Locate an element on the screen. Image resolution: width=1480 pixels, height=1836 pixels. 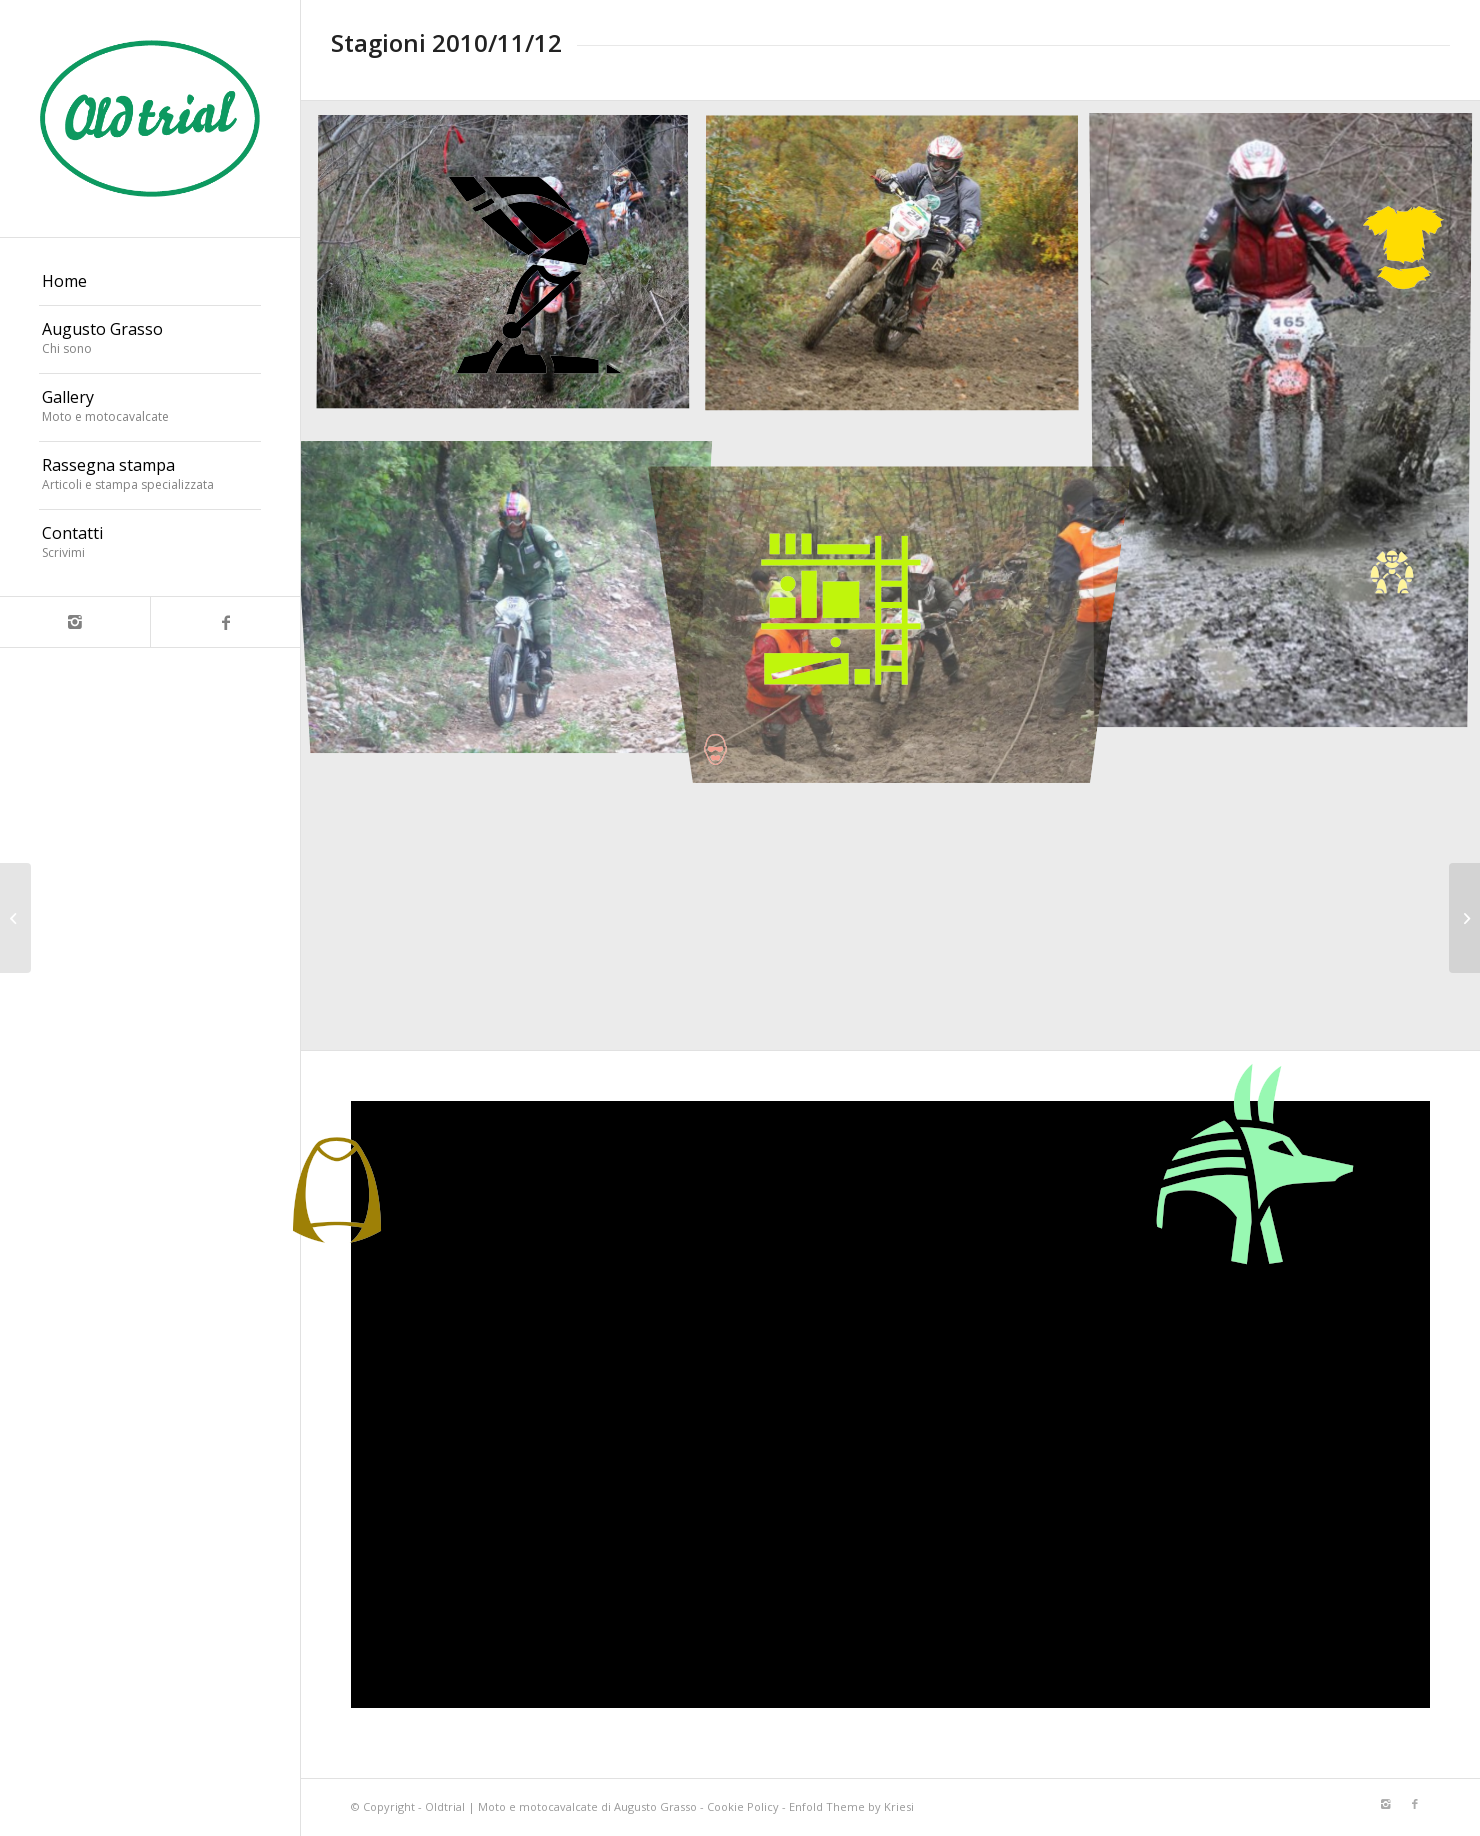
indicates a villain or antagonist character is located at coordinates (715, 749).